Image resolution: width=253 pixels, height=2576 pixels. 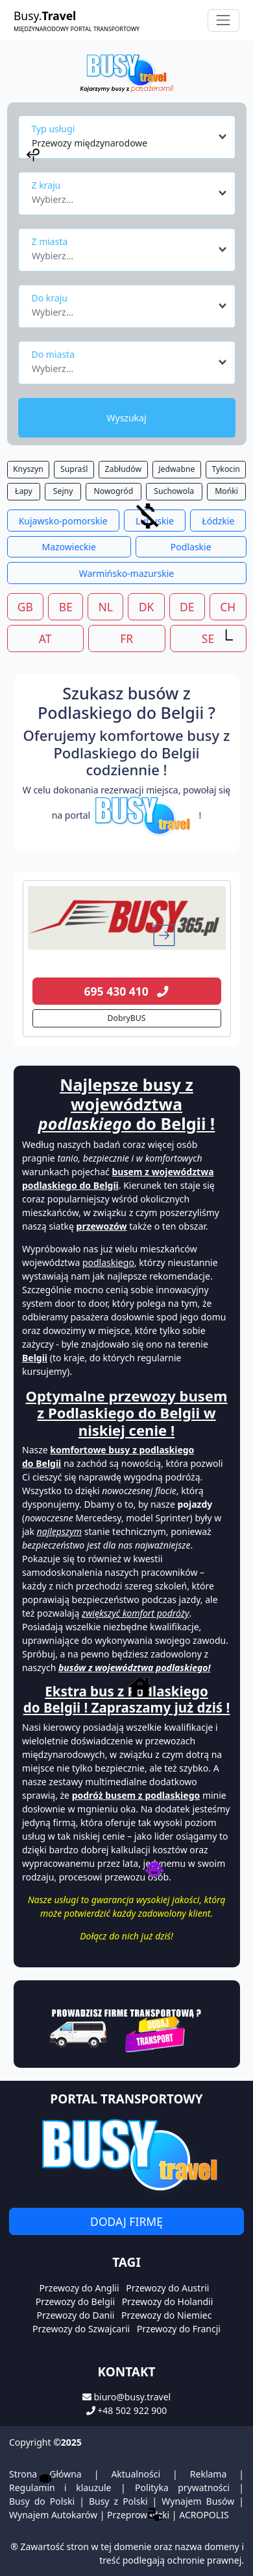 What do you see at coordinates (154, 1869) in the screenshot?
I see `add a laughing emoji reaction` at bounding box center [154, 1869].